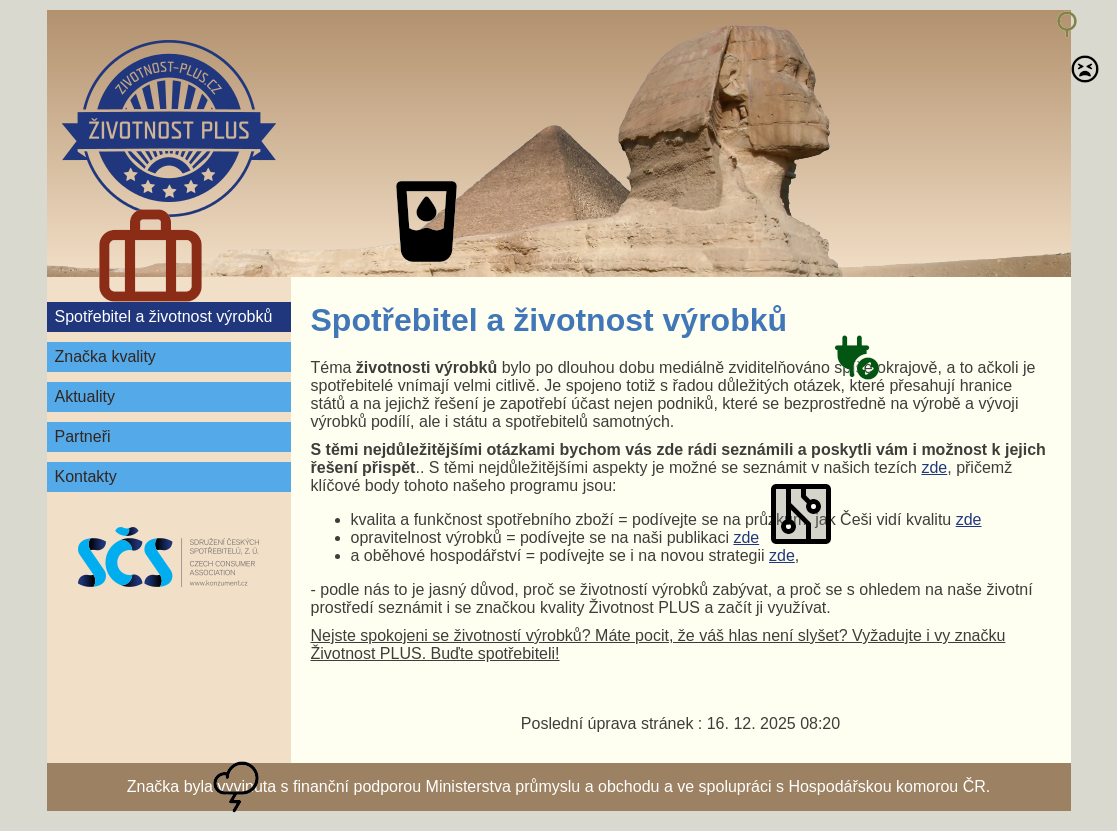  Describe the element at coordinates (426, 221) in the screenshot. I see `track water intake or hydration` at that location.